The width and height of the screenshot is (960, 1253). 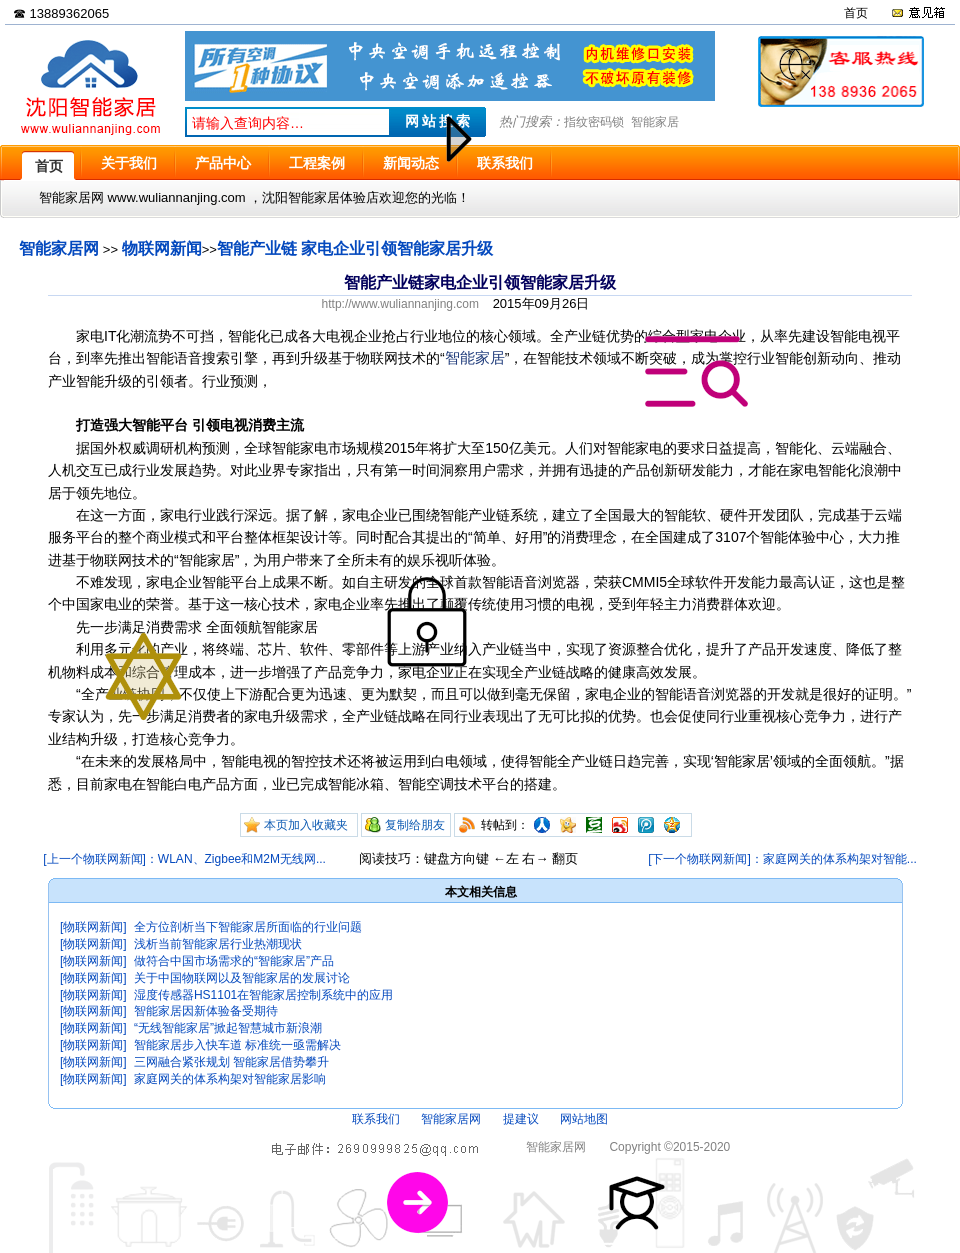 What do you see at coordinates (637, 1204) in the screenshot?
I see `view student profile` at bounding box center [637, 1204].